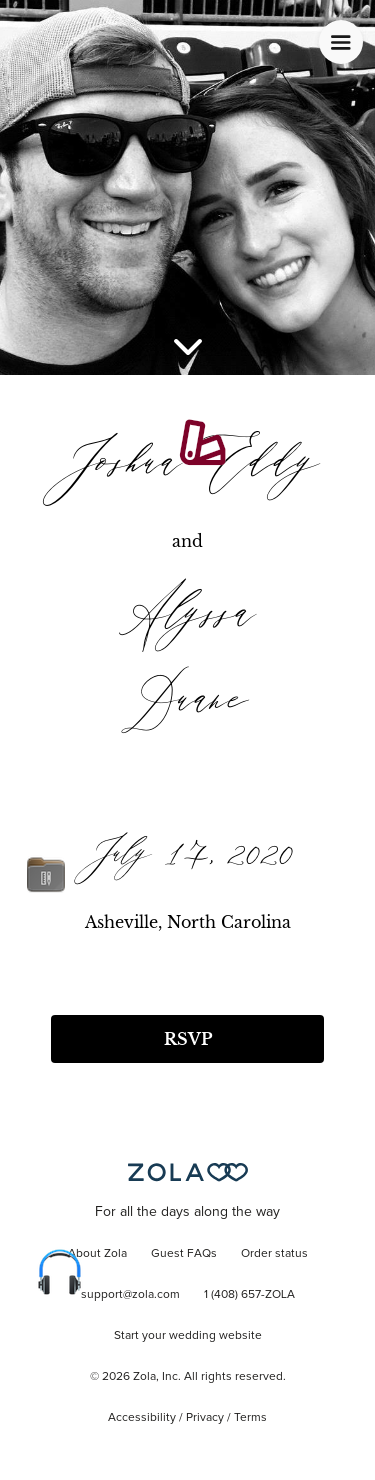 This screenshot has height=1480, width=375. I want to click on access your templates folder, so click(46, 874).